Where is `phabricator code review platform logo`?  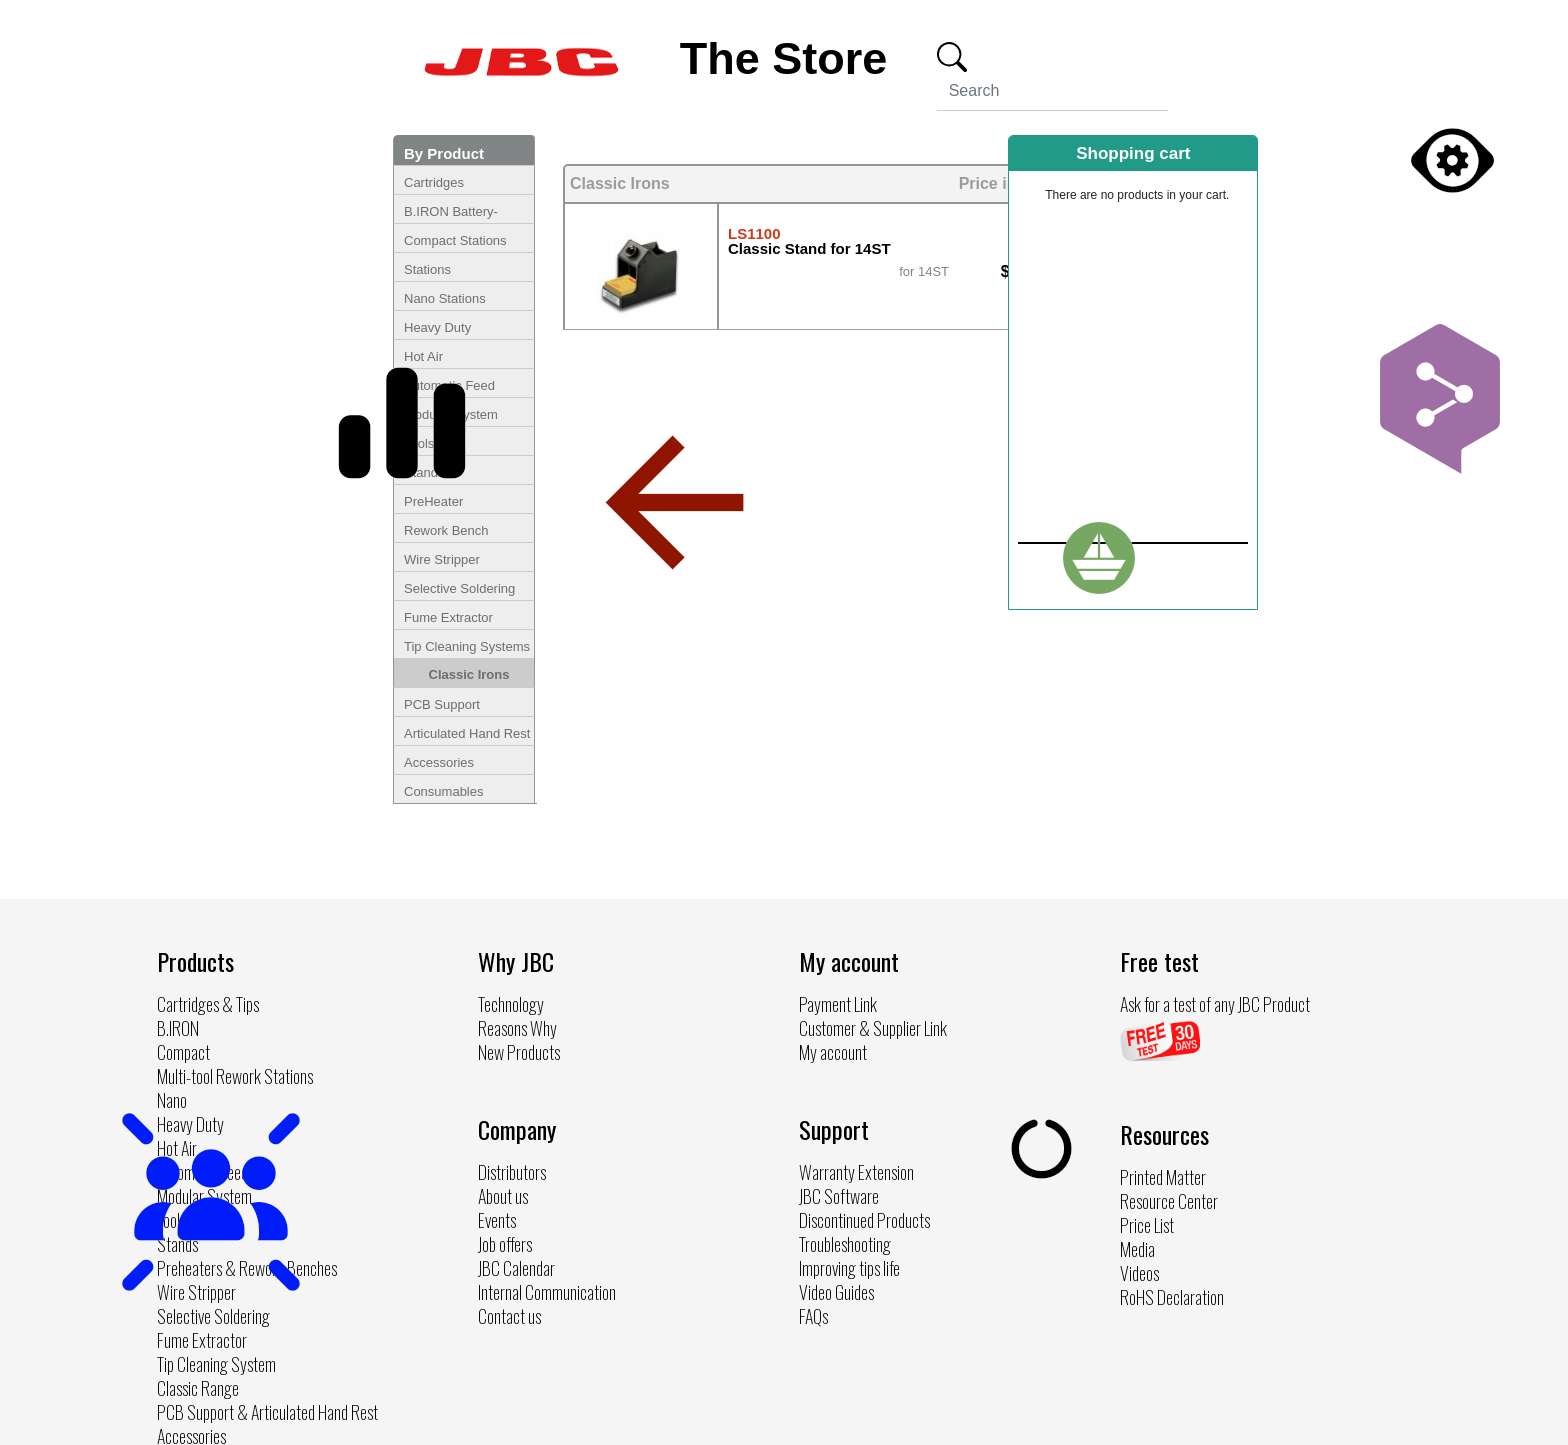
phabricator code review platform logo is located at coordinates (1452, 160).